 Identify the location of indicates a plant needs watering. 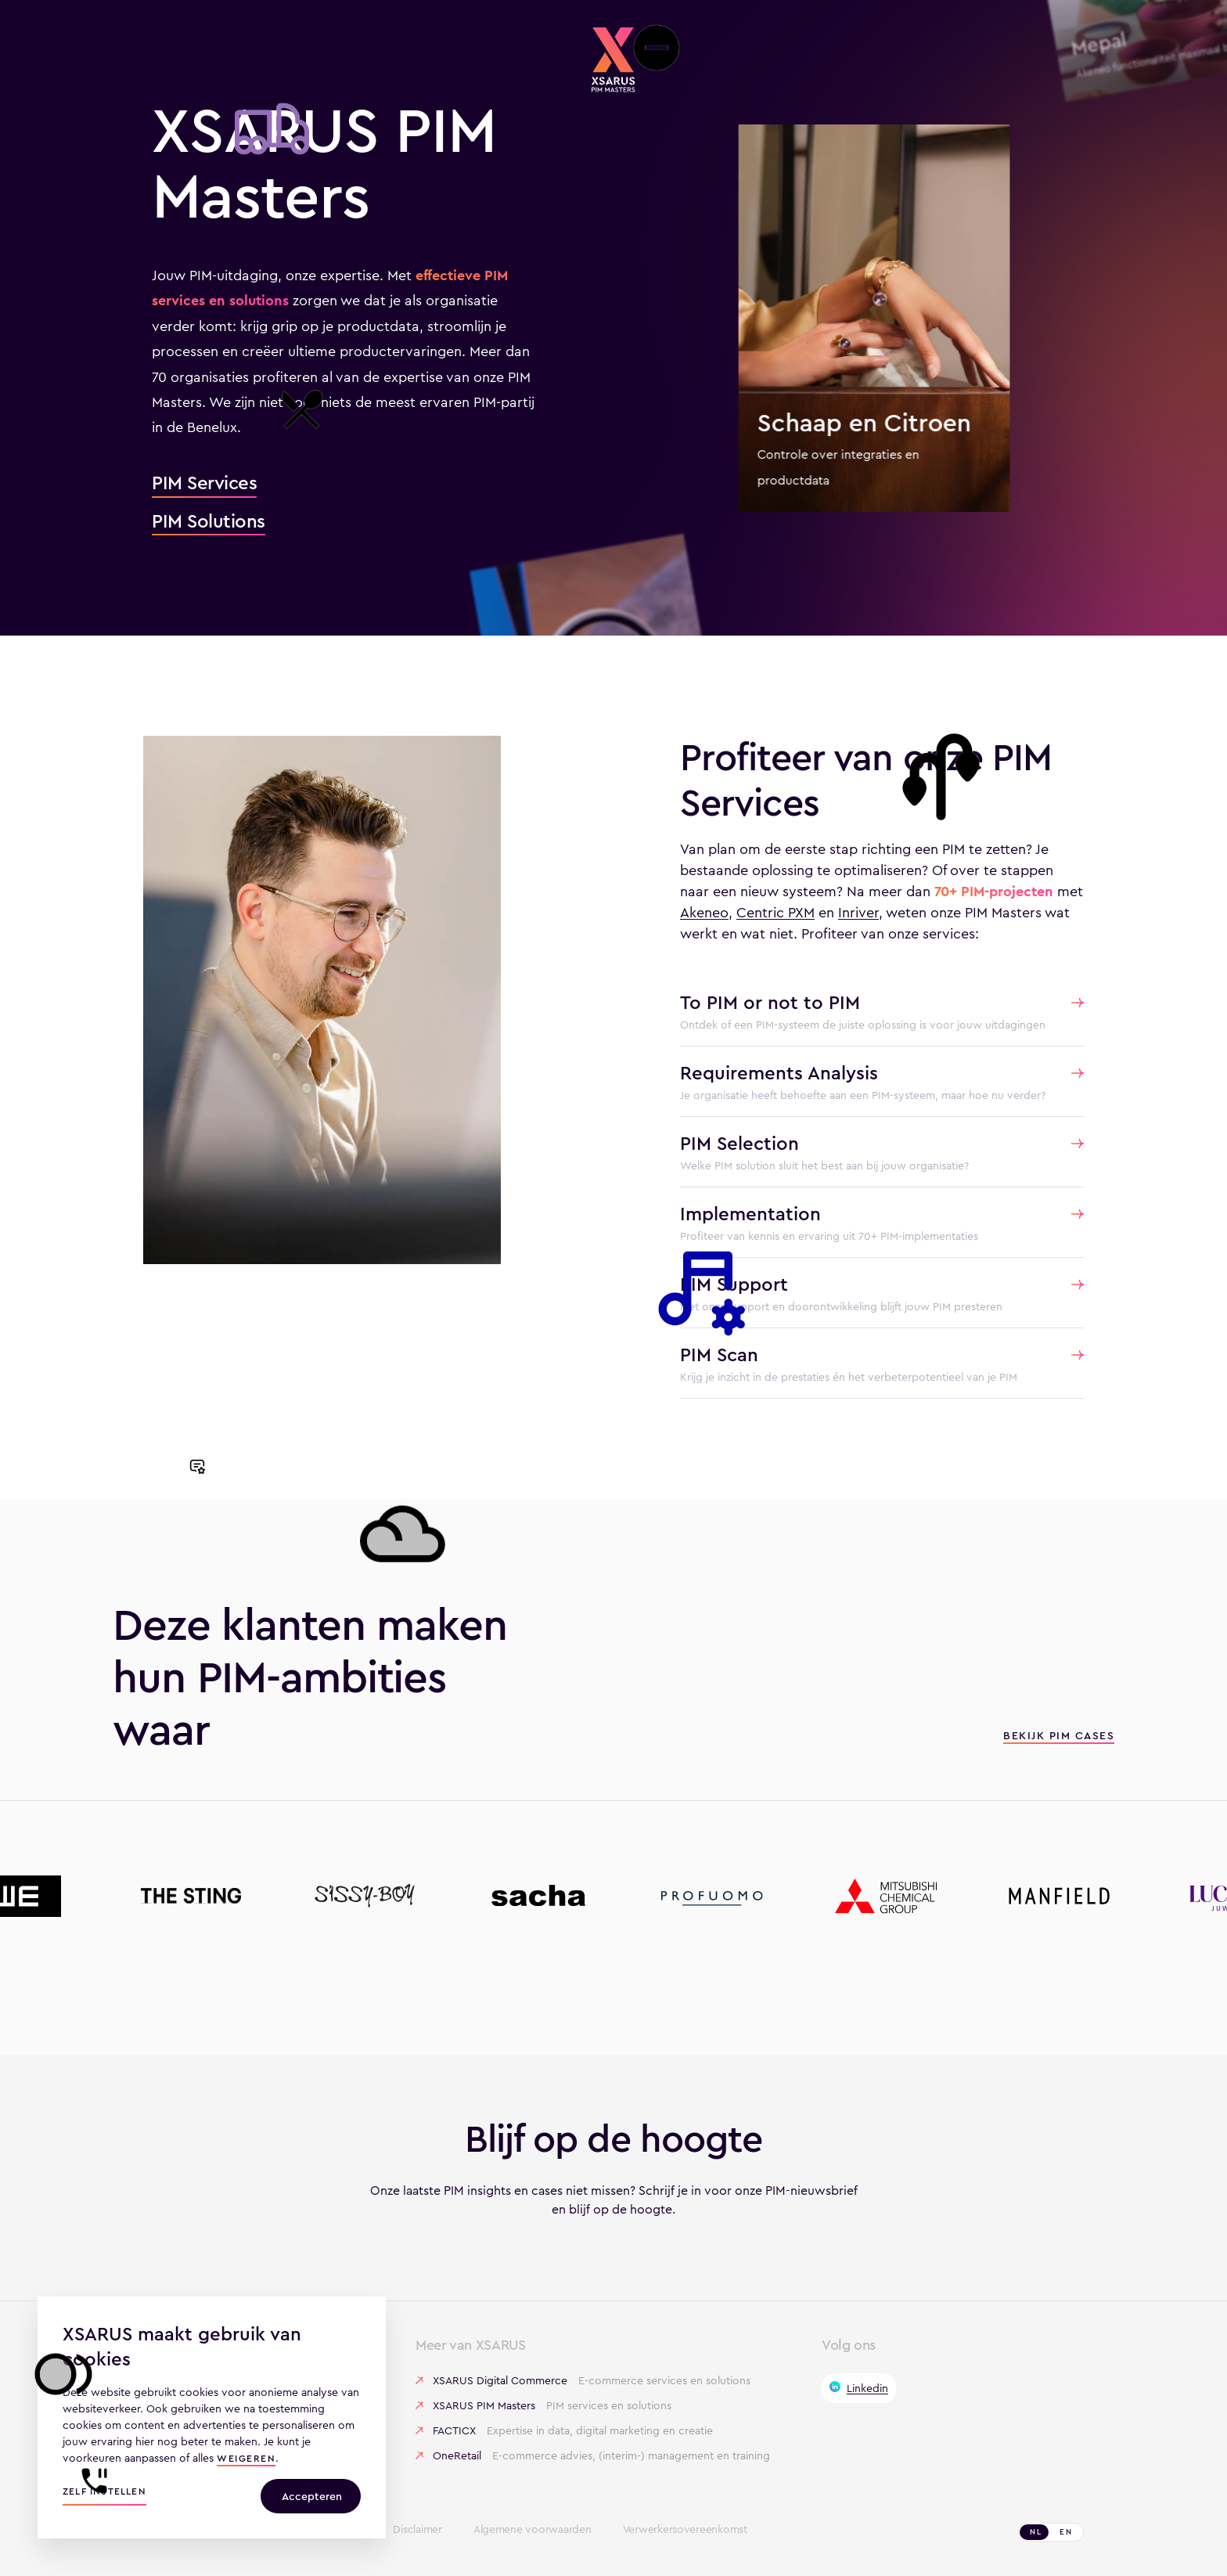
(941, 776).